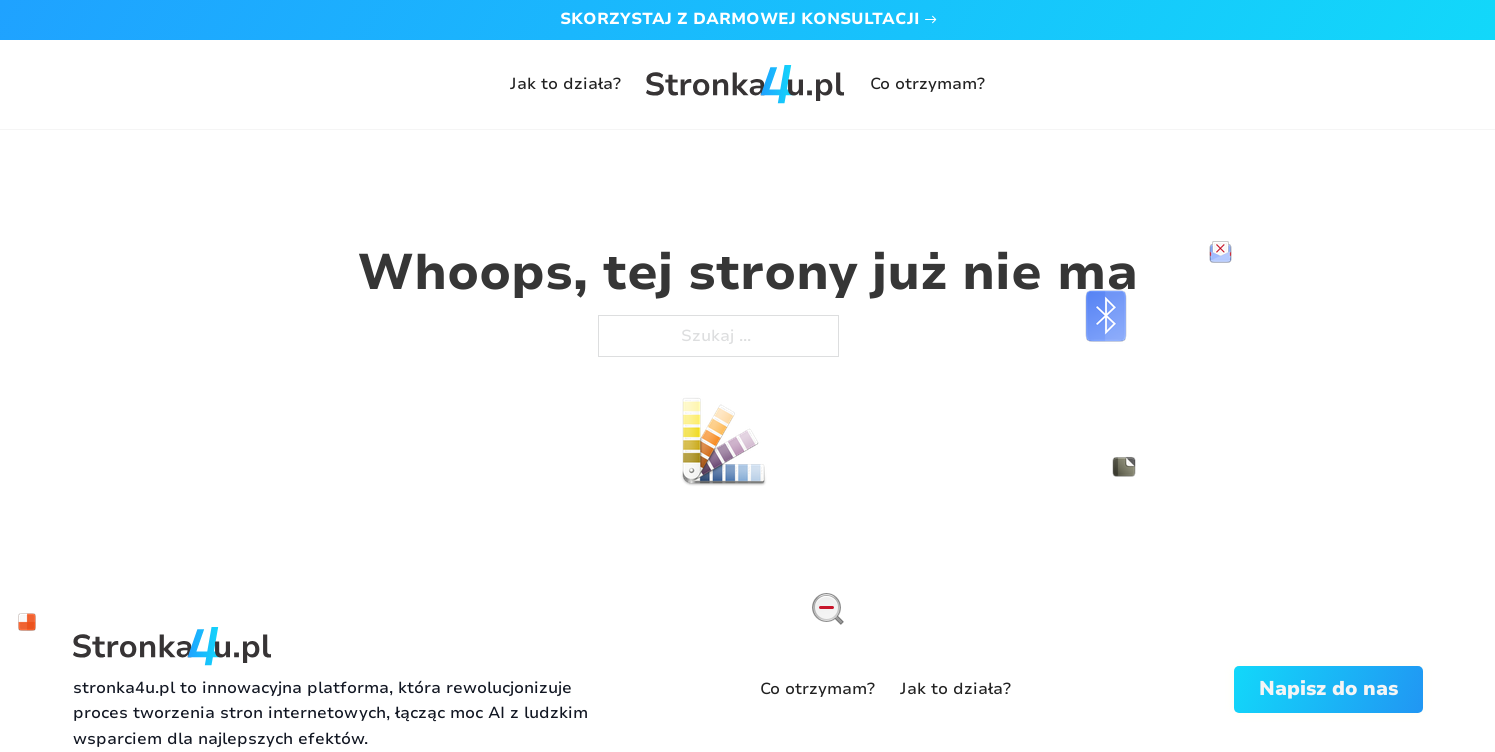 This screenshot has height=752, width=1495. I want to click on zoom out of document view, so click(828, 609).